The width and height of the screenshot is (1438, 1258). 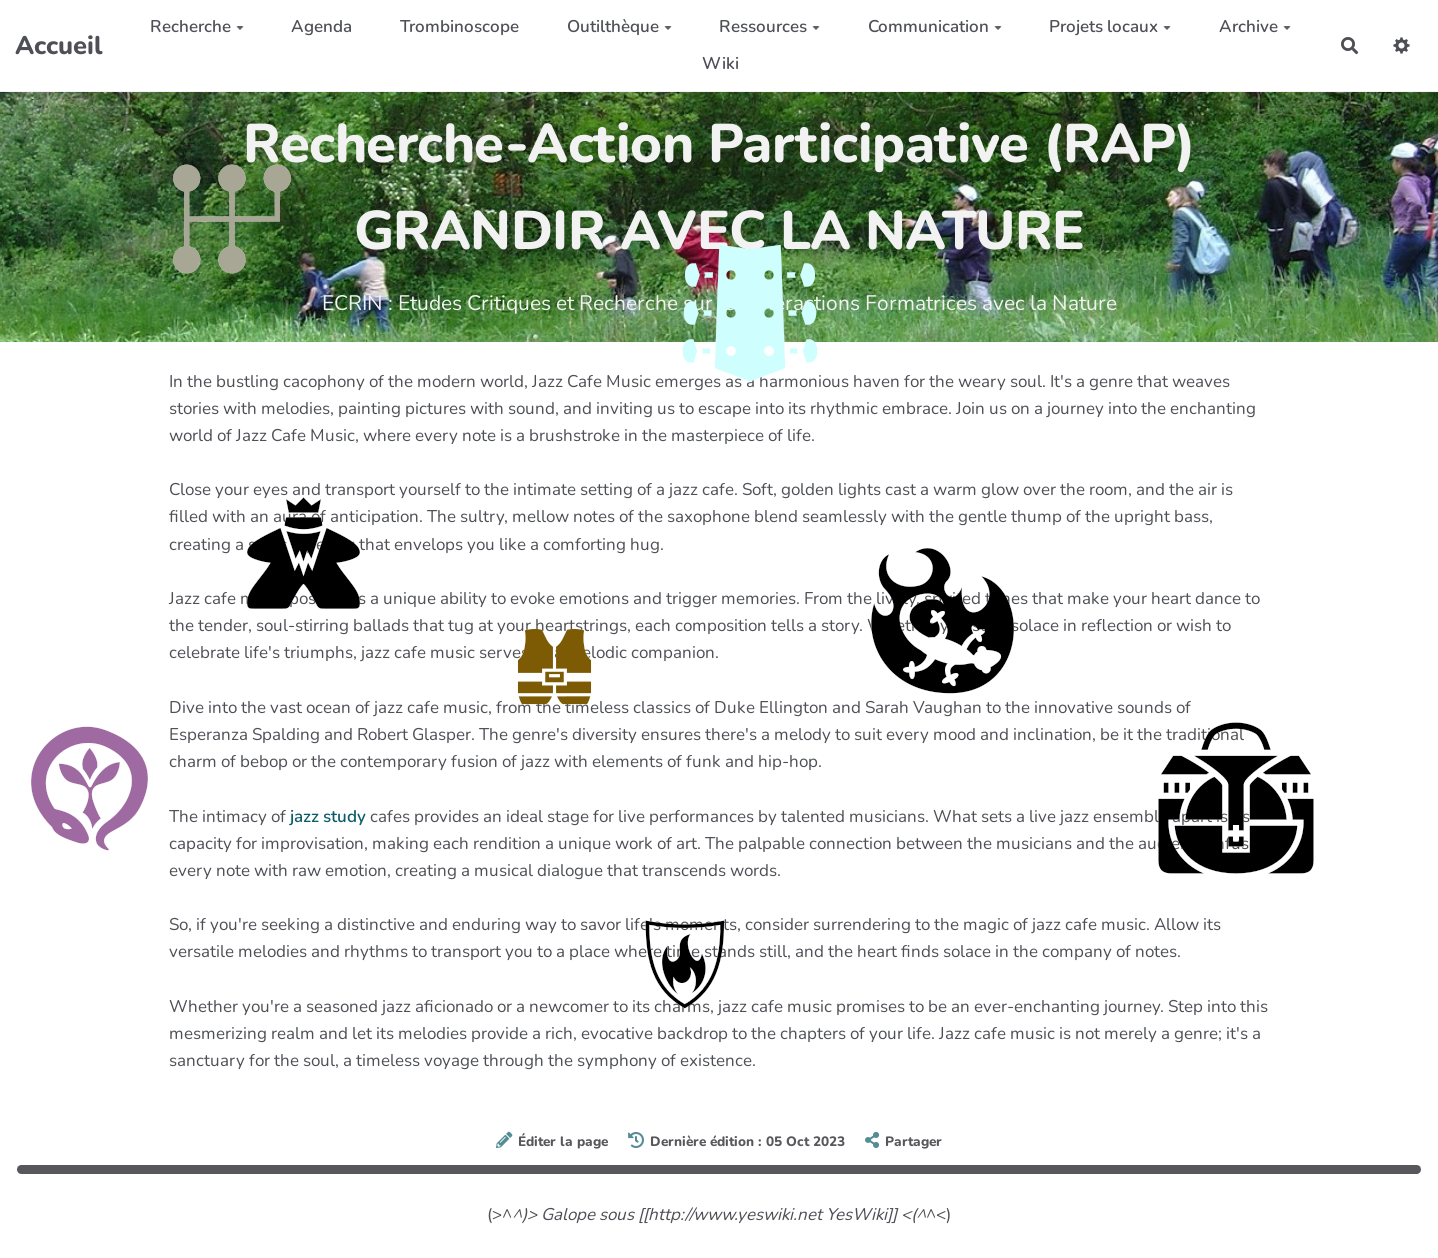 What do you see at coordinates (750, 313) in the screenshot?
I see `access guitar tuning settings` at bounding box center [750, 313].